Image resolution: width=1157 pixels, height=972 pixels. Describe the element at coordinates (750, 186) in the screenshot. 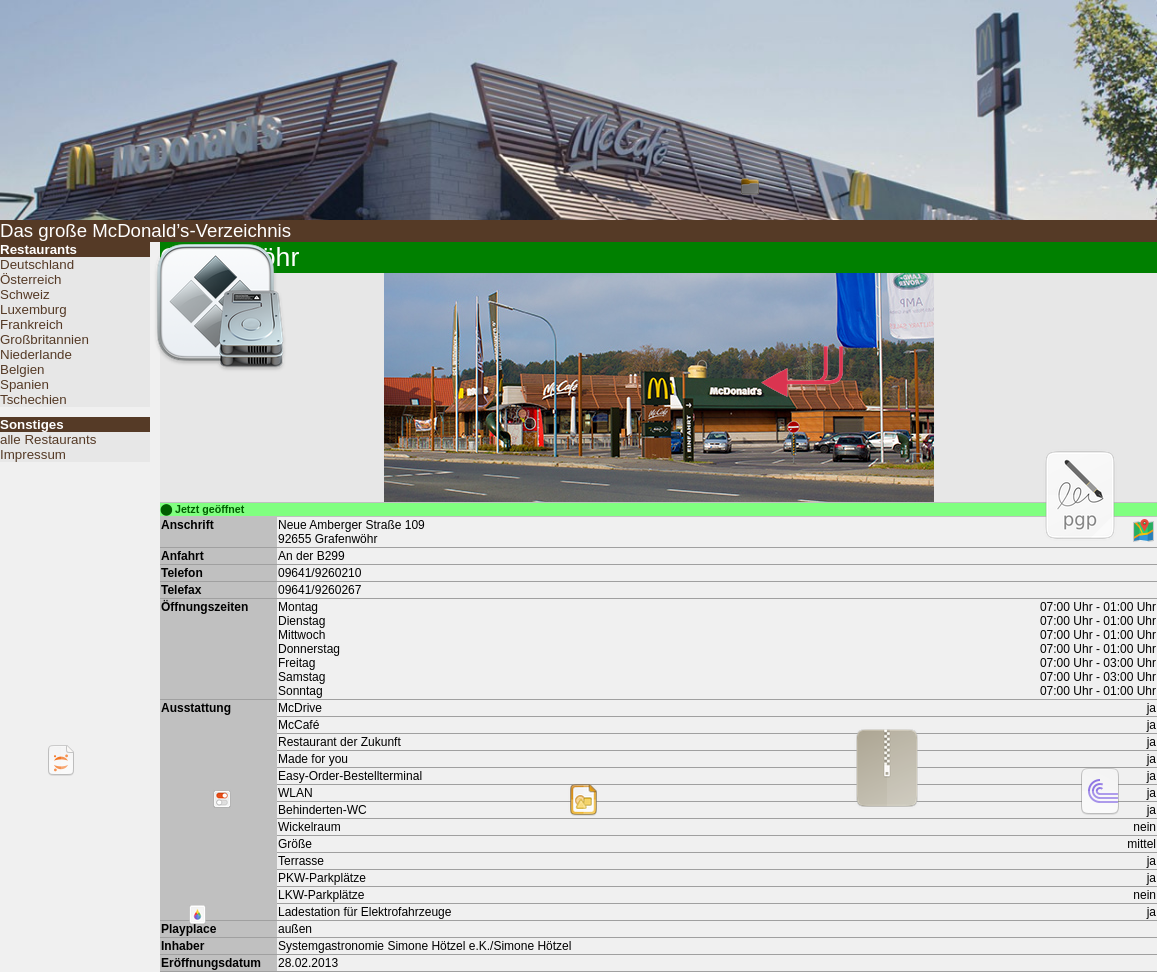

I see `drop files here to move them into this folder` at that location.